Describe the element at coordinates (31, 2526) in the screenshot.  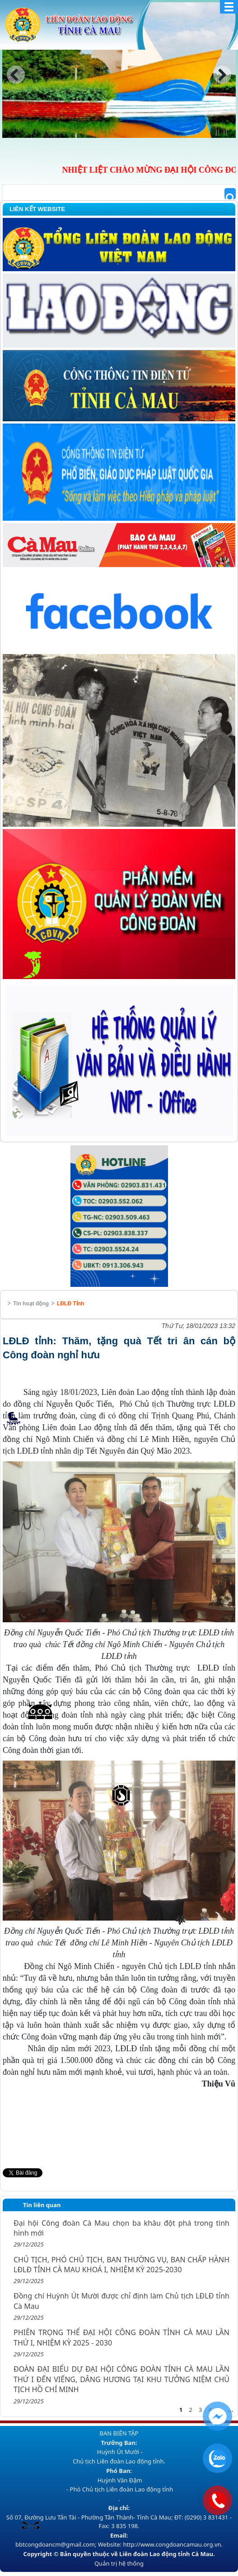
I see `indicates an angry or hostile character state` at that location.